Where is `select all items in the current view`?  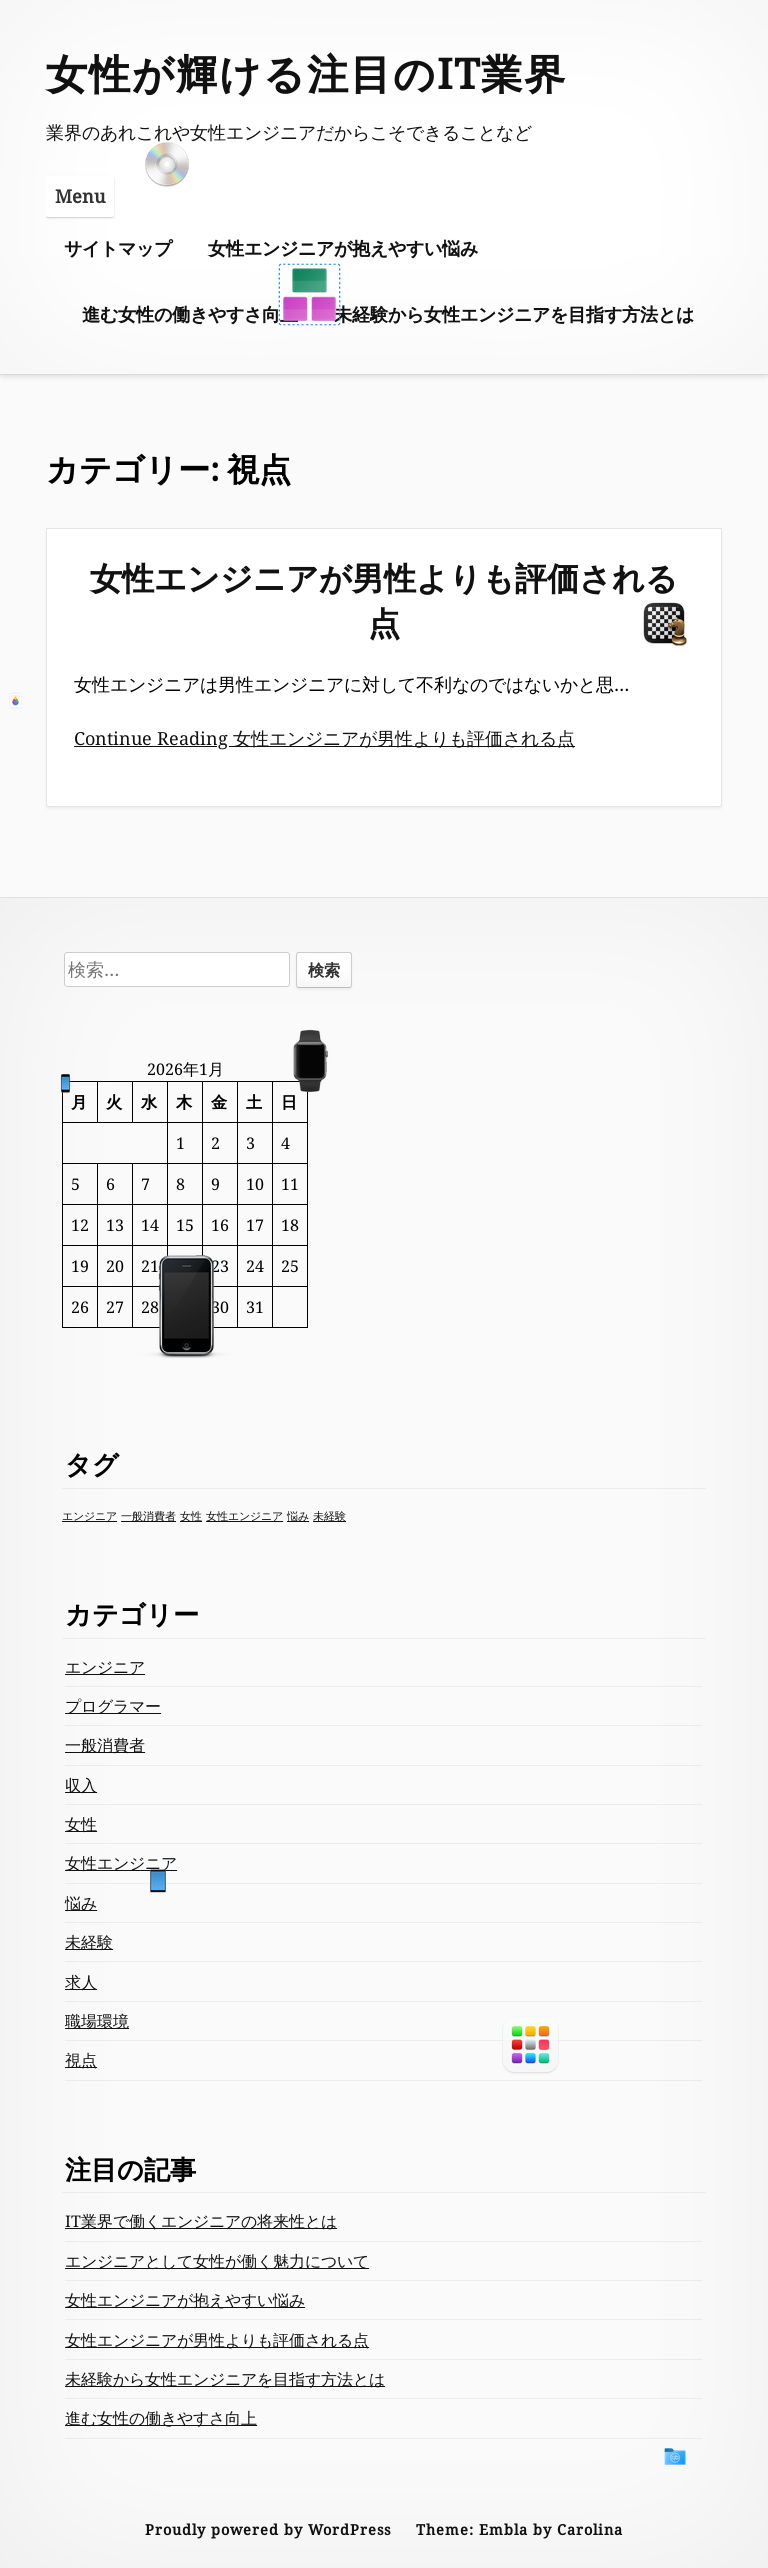
select all items in the current view is located at coordinates (309, 294).